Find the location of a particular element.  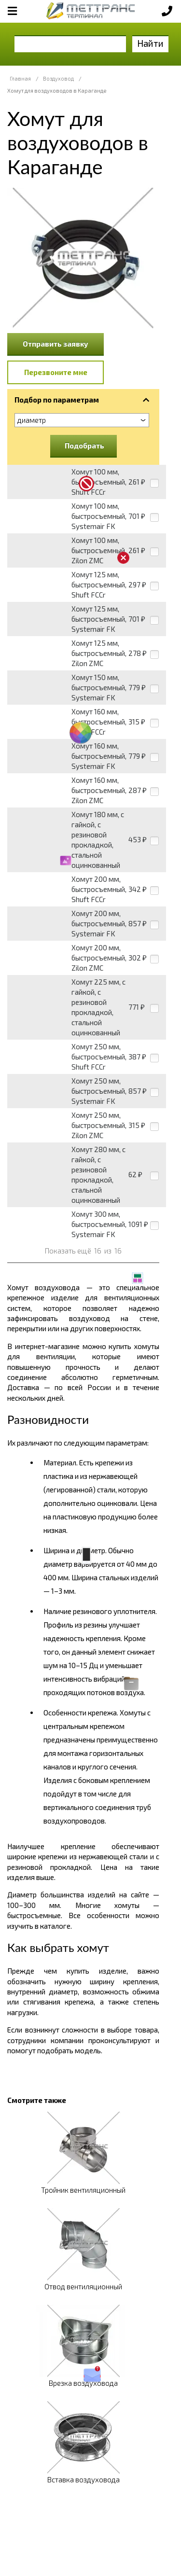

open color management settings is located at coordinates (81, 733).